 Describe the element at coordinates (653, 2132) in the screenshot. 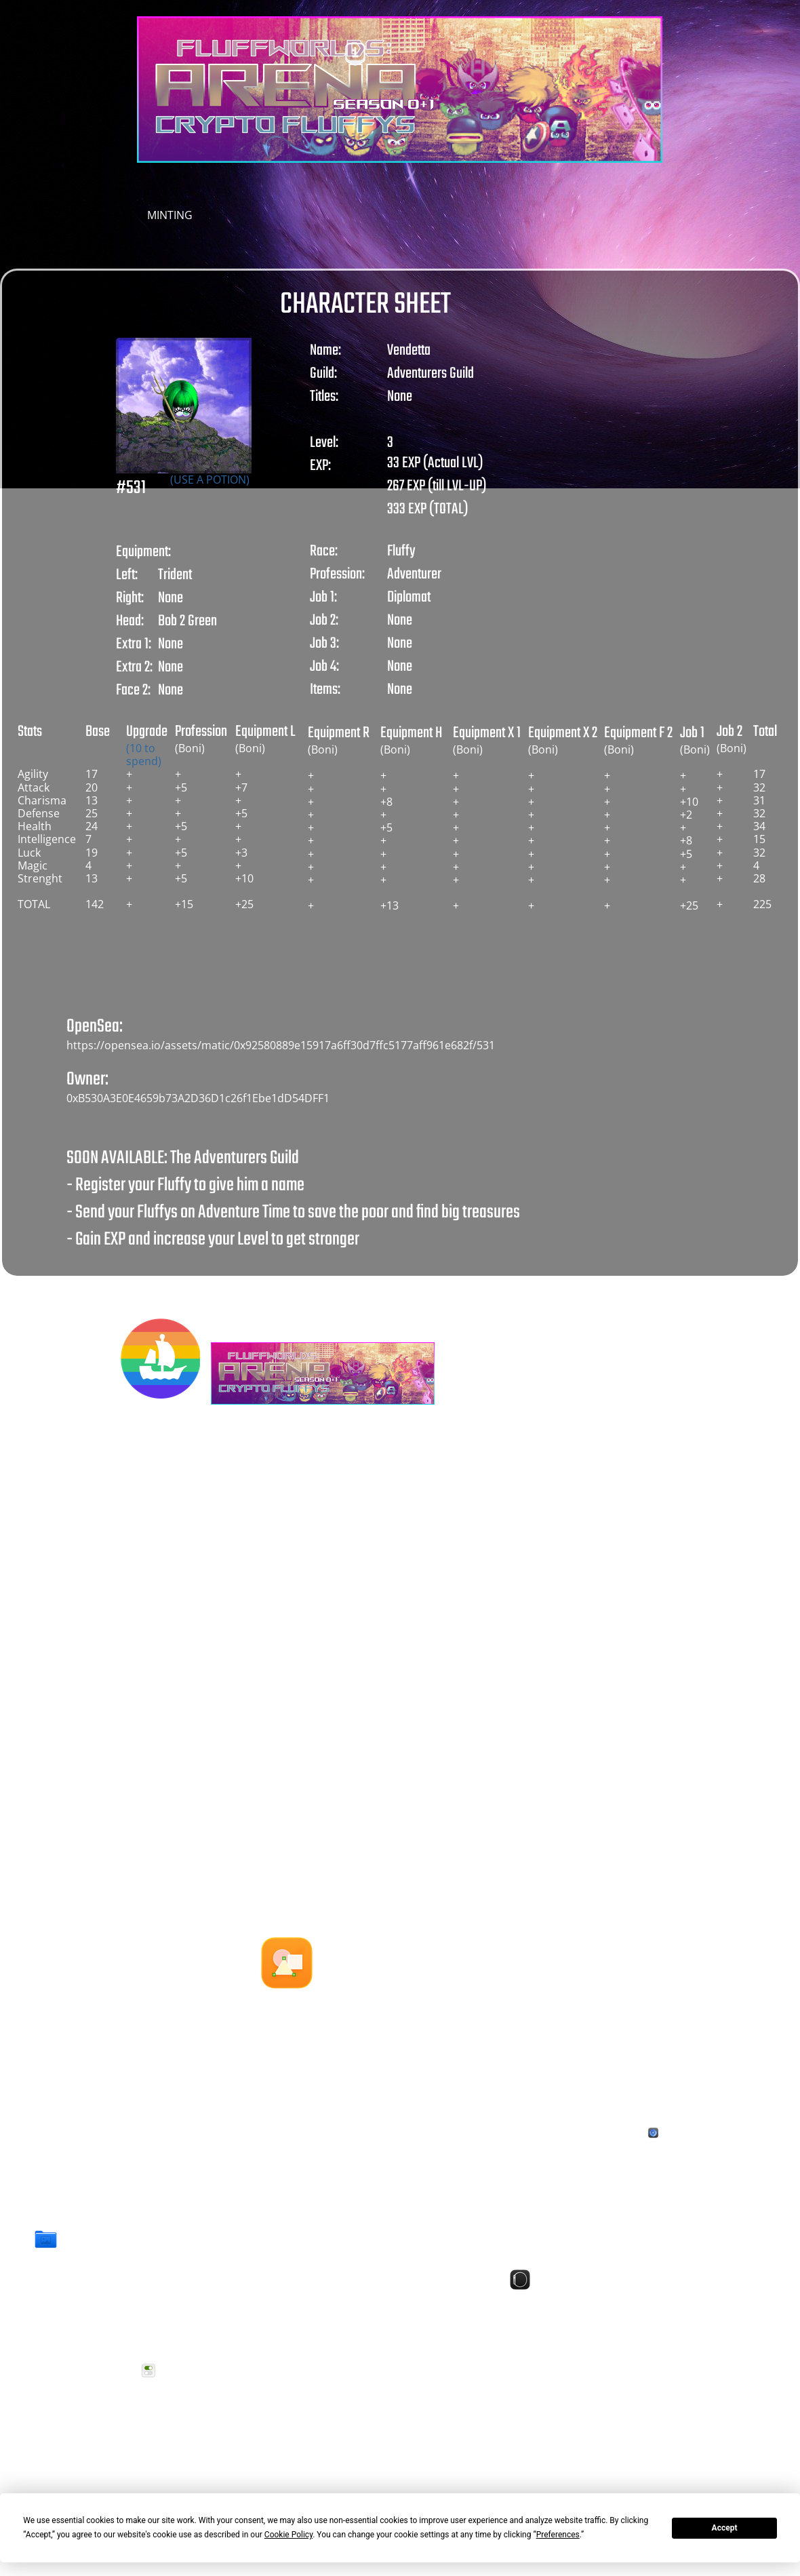

I see `launch thorium browser` at that location.